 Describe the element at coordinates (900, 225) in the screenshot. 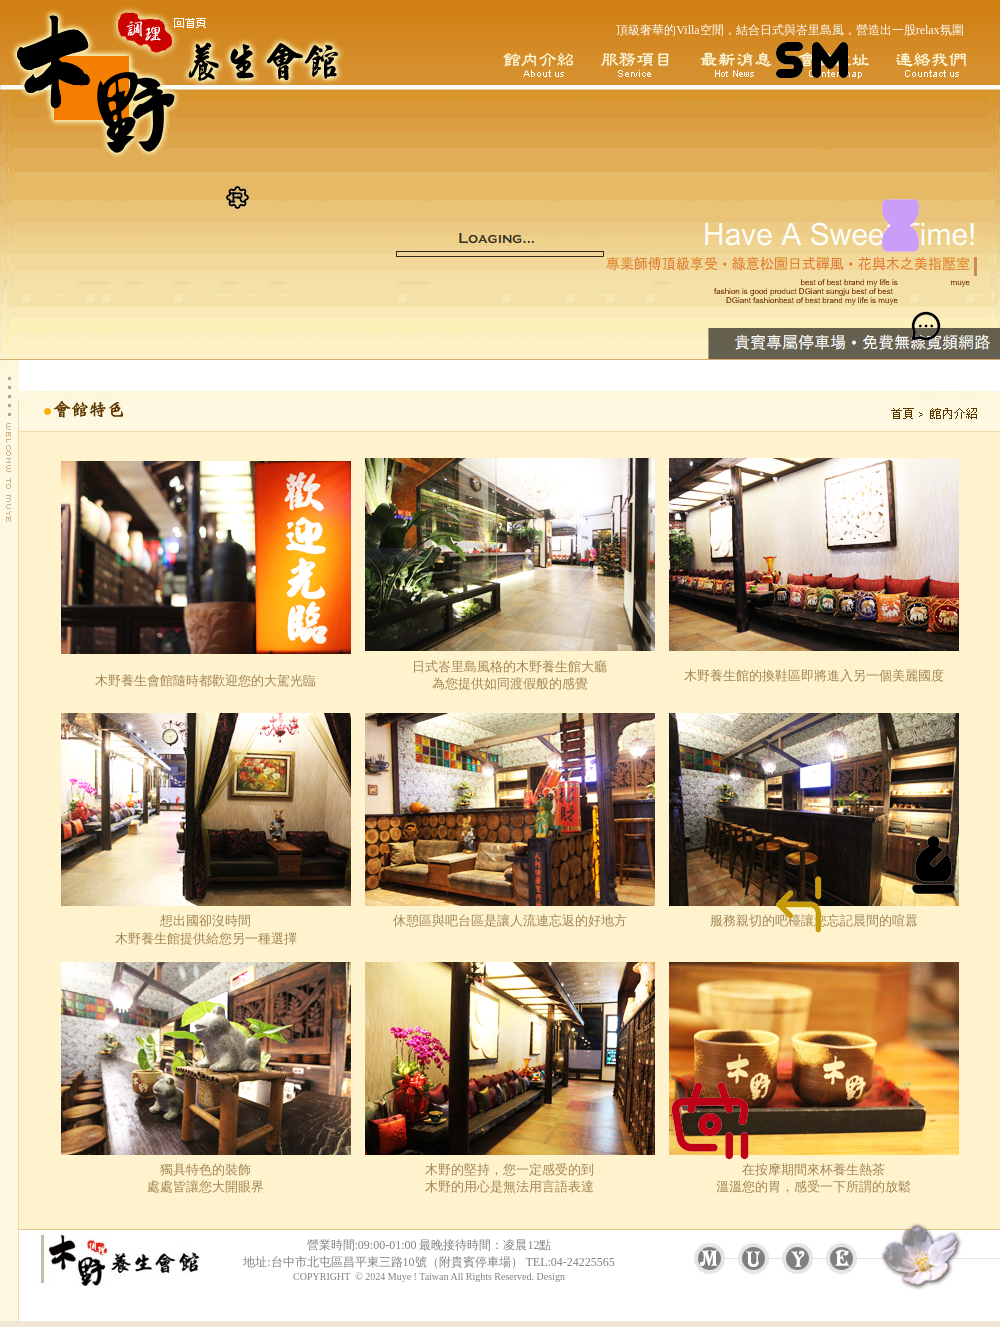

I see `indicates loading or processing in progress` at that location.